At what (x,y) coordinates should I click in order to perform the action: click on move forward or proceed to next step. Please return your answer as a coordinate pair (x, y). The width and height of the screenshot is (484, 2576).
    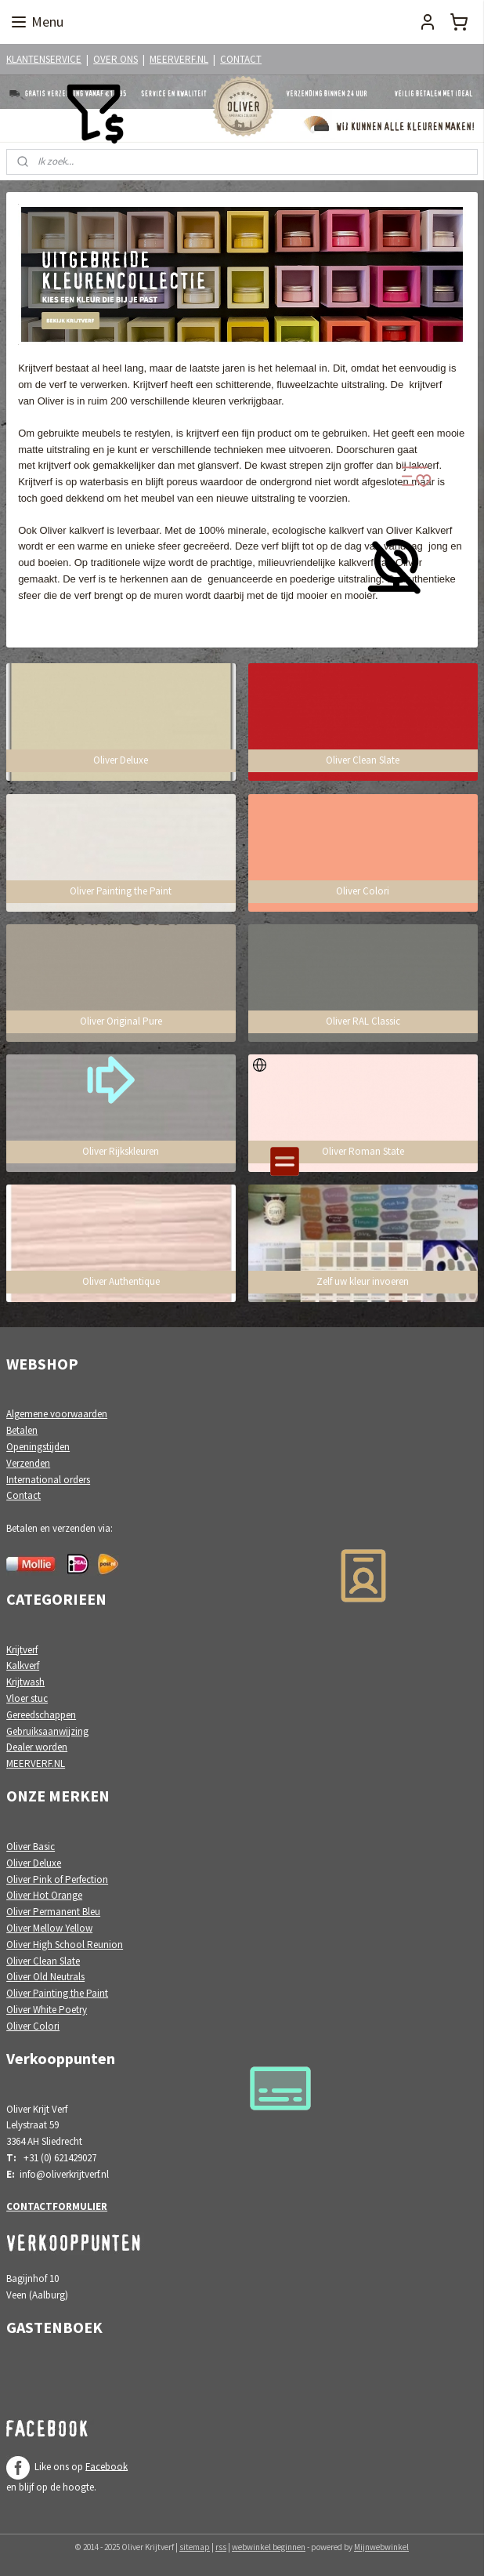
    Looking at the image, I should click on (109, 1079).